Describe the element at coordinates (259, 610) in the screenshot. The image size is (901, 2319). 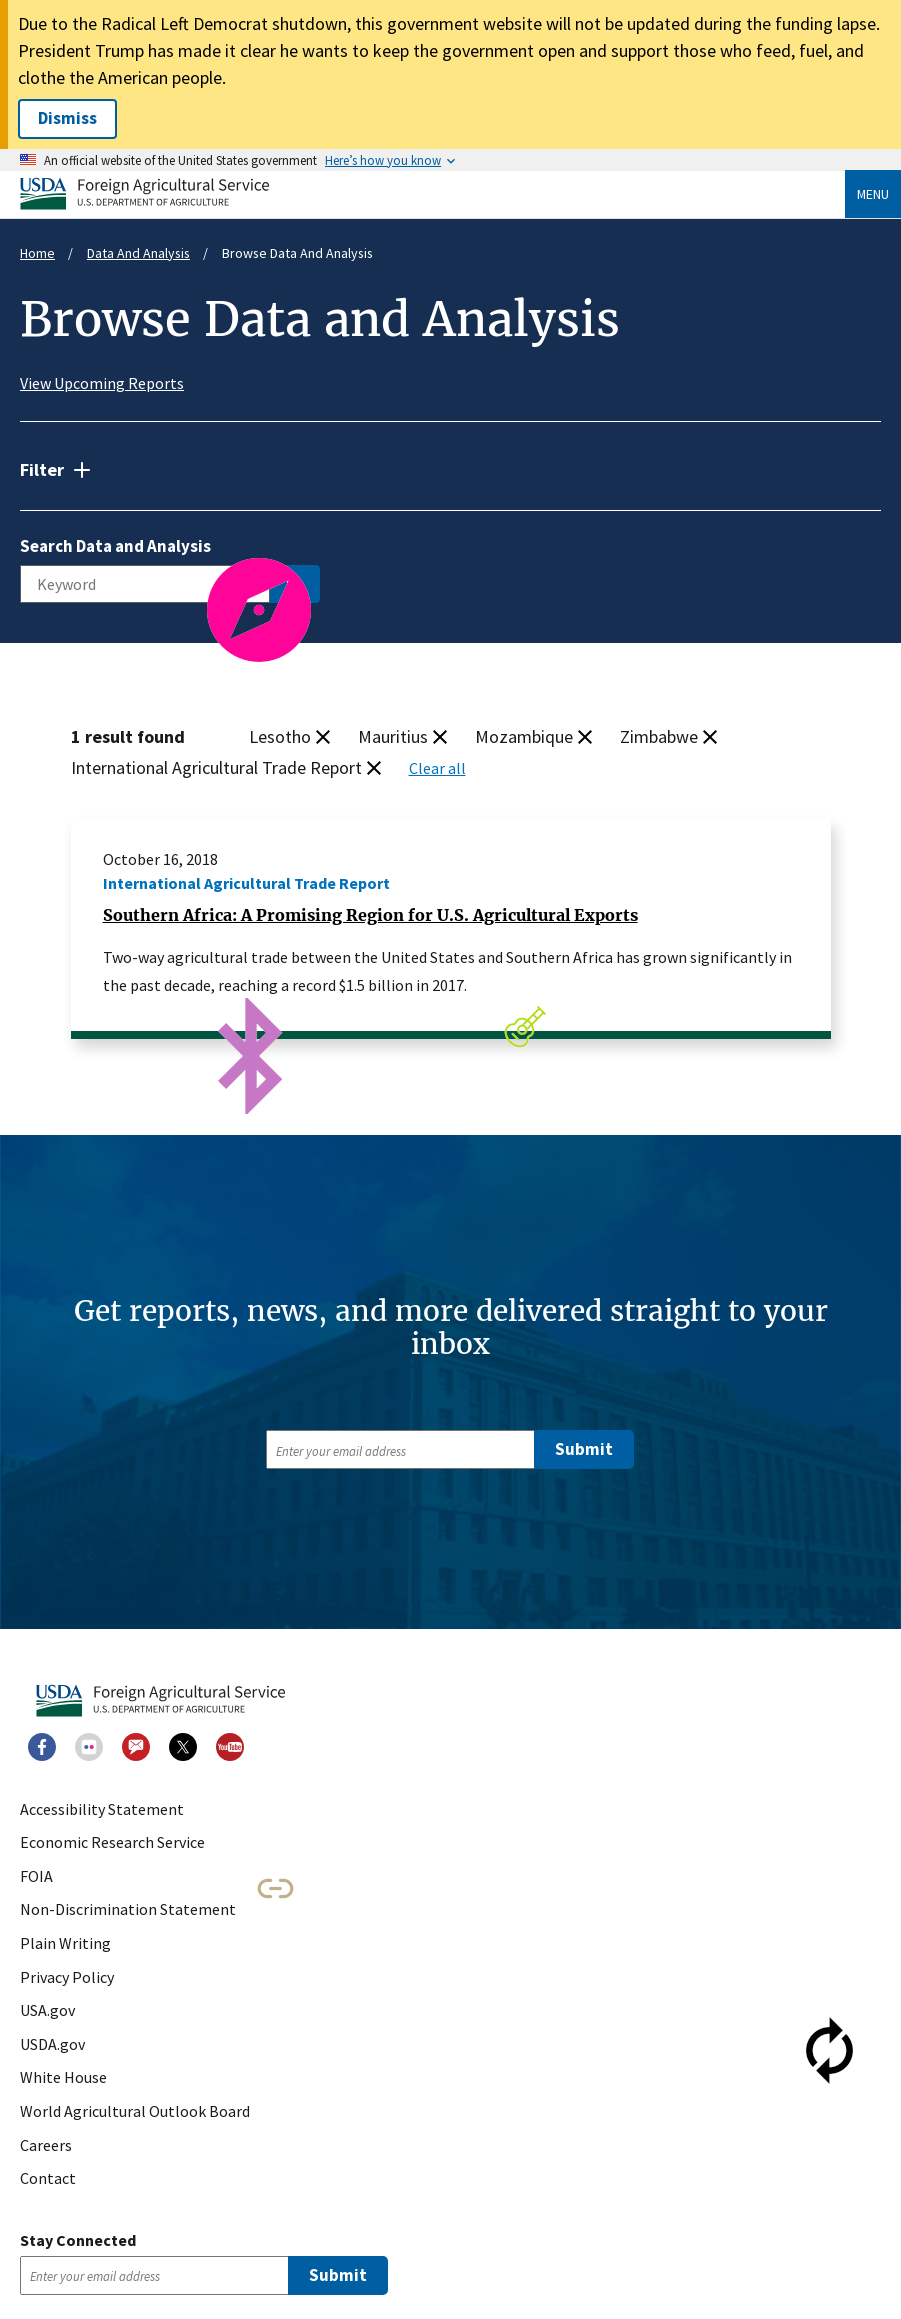
I see `explore nearby places or content` at that location.